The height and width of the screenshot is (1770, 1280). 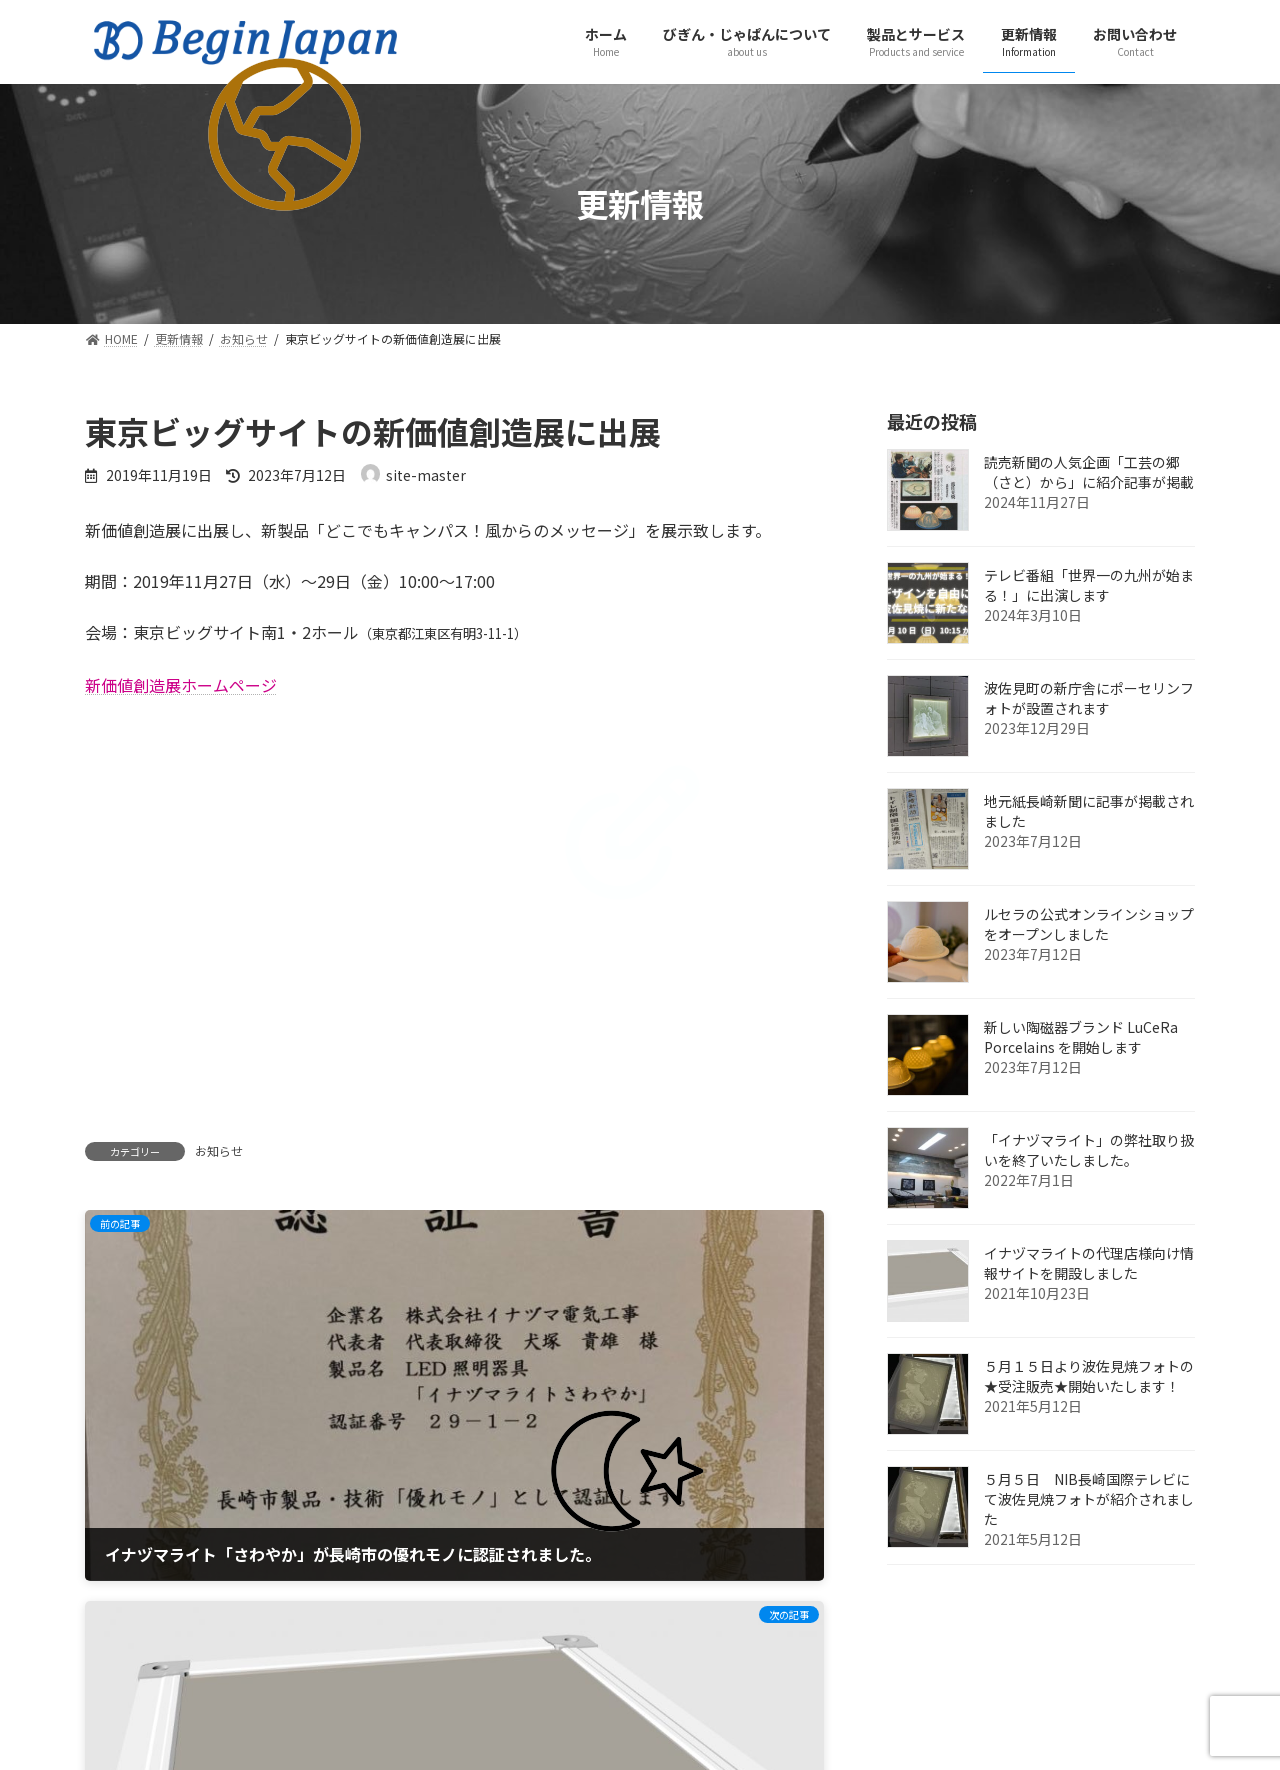 What do you see at coordinates (632, 832) in the screenshot?
I see `edit your profile or settings` at bounding box center [632, 832].